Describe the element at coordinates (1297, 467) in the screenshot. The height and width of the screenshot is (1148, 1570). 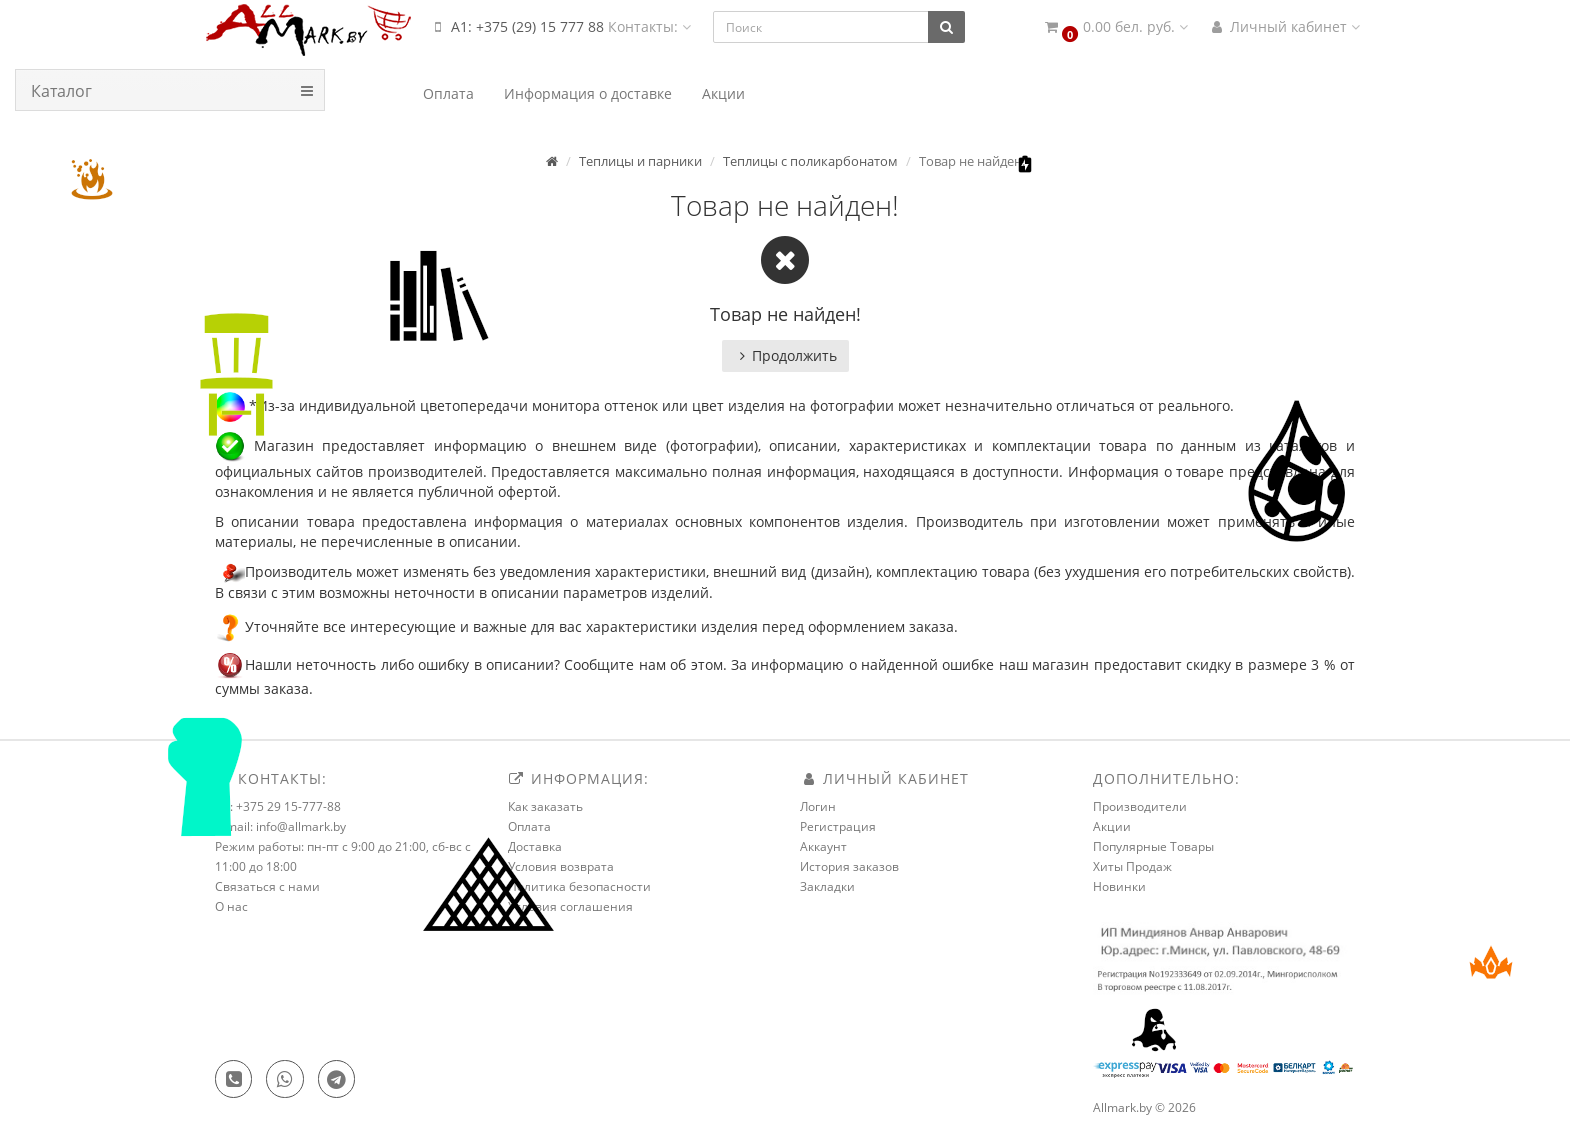
I see `activate crystallization ability or spell` at that location.